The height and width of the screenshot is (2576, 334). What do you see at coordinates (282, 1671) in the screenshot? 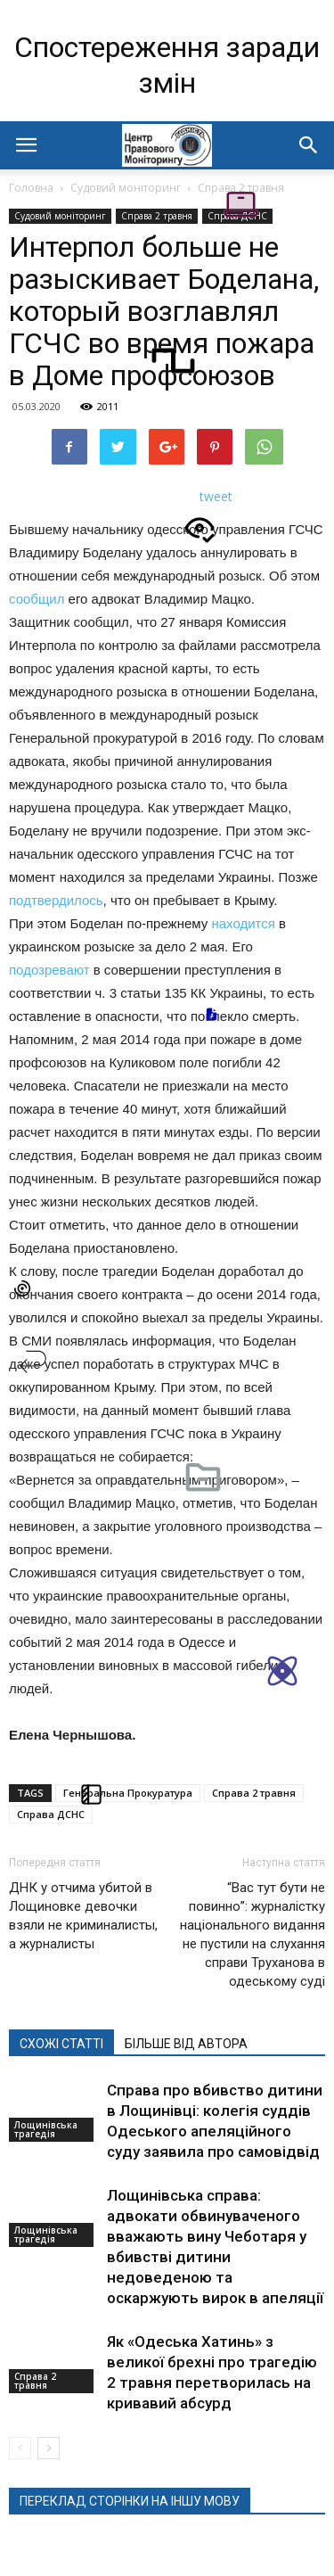
I see `access science or chemistry tools` at bounding box center [282, 1671].